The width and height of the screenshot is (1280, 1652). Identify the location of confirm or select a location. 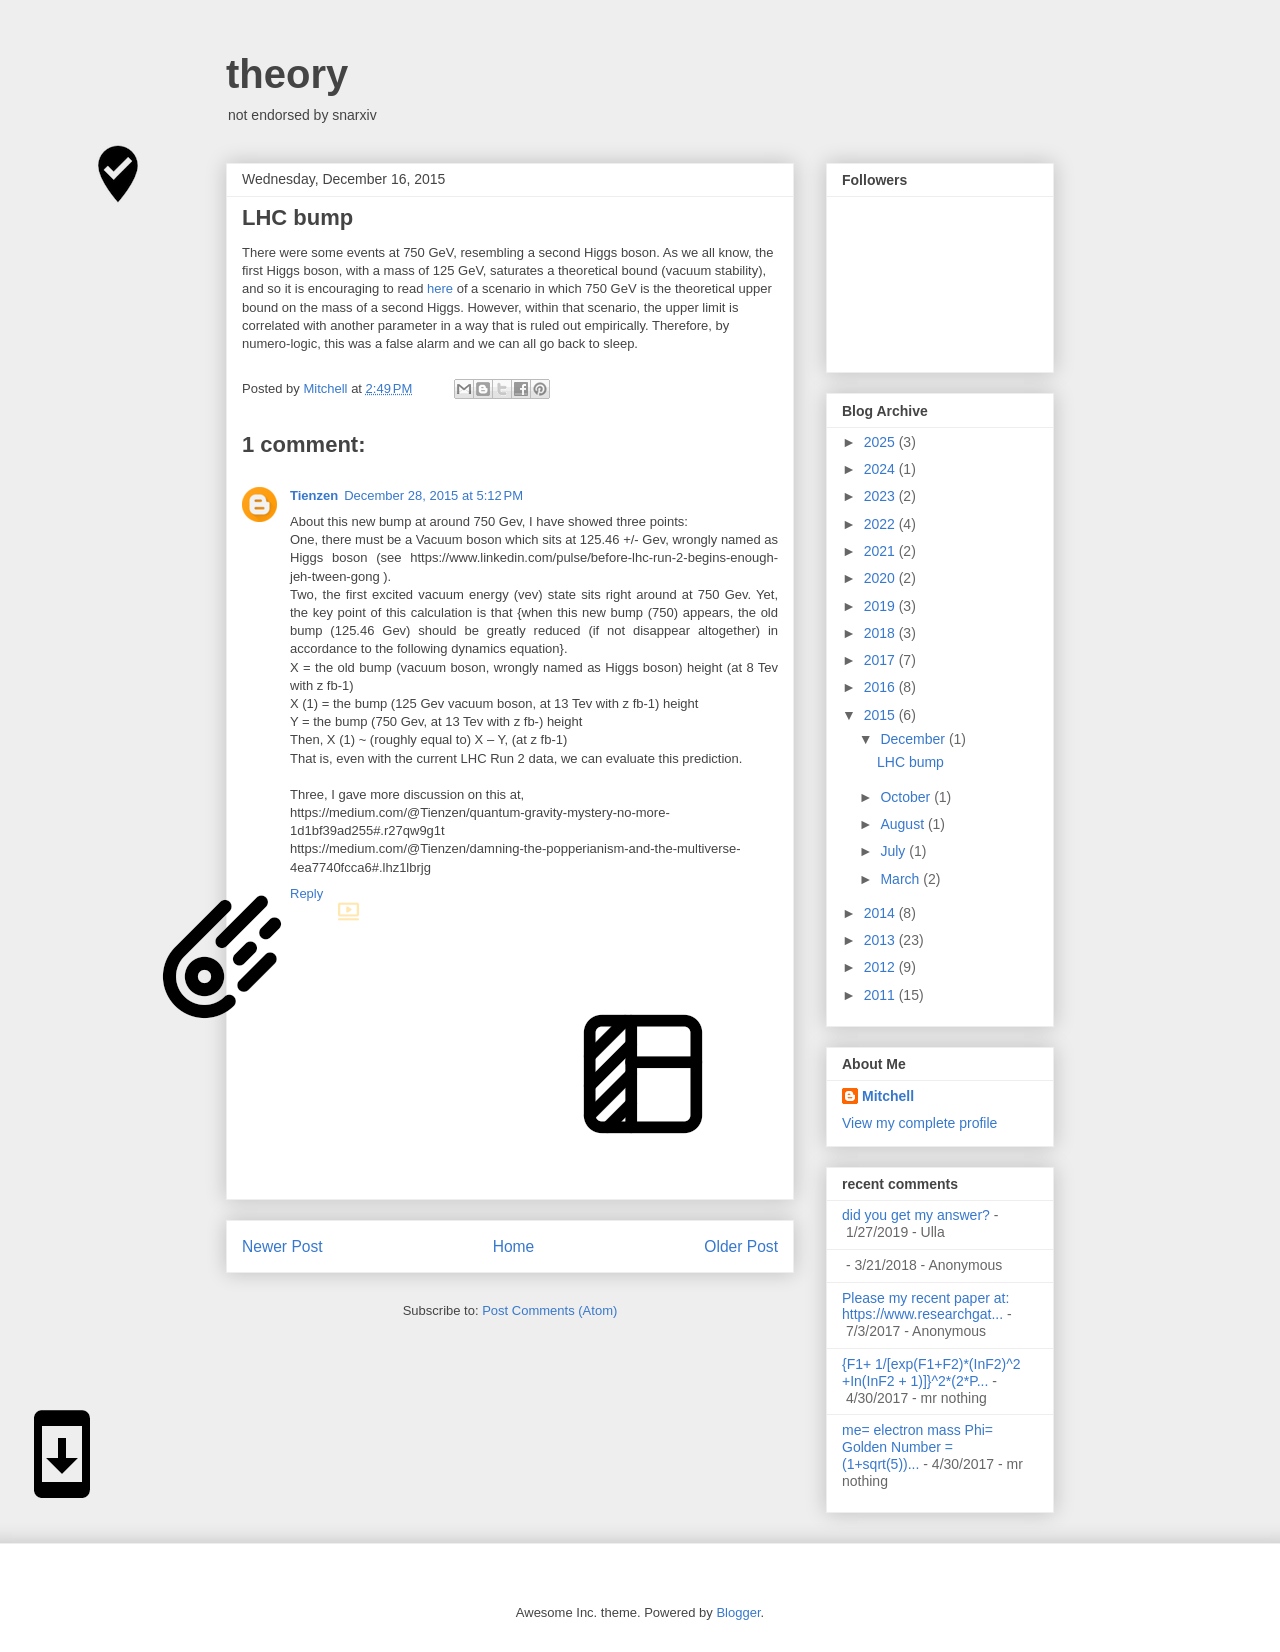
(118, 174).